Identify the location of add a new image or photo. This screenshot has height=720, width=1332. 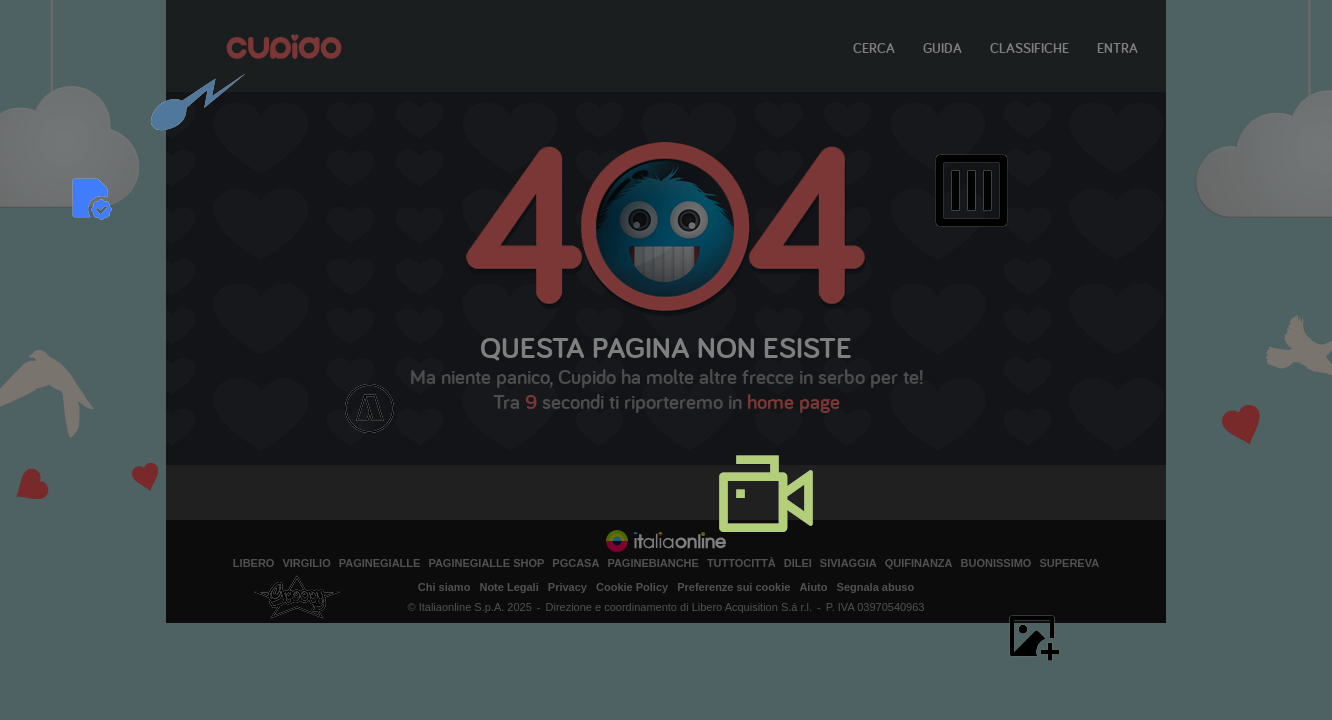
(1032, 636).